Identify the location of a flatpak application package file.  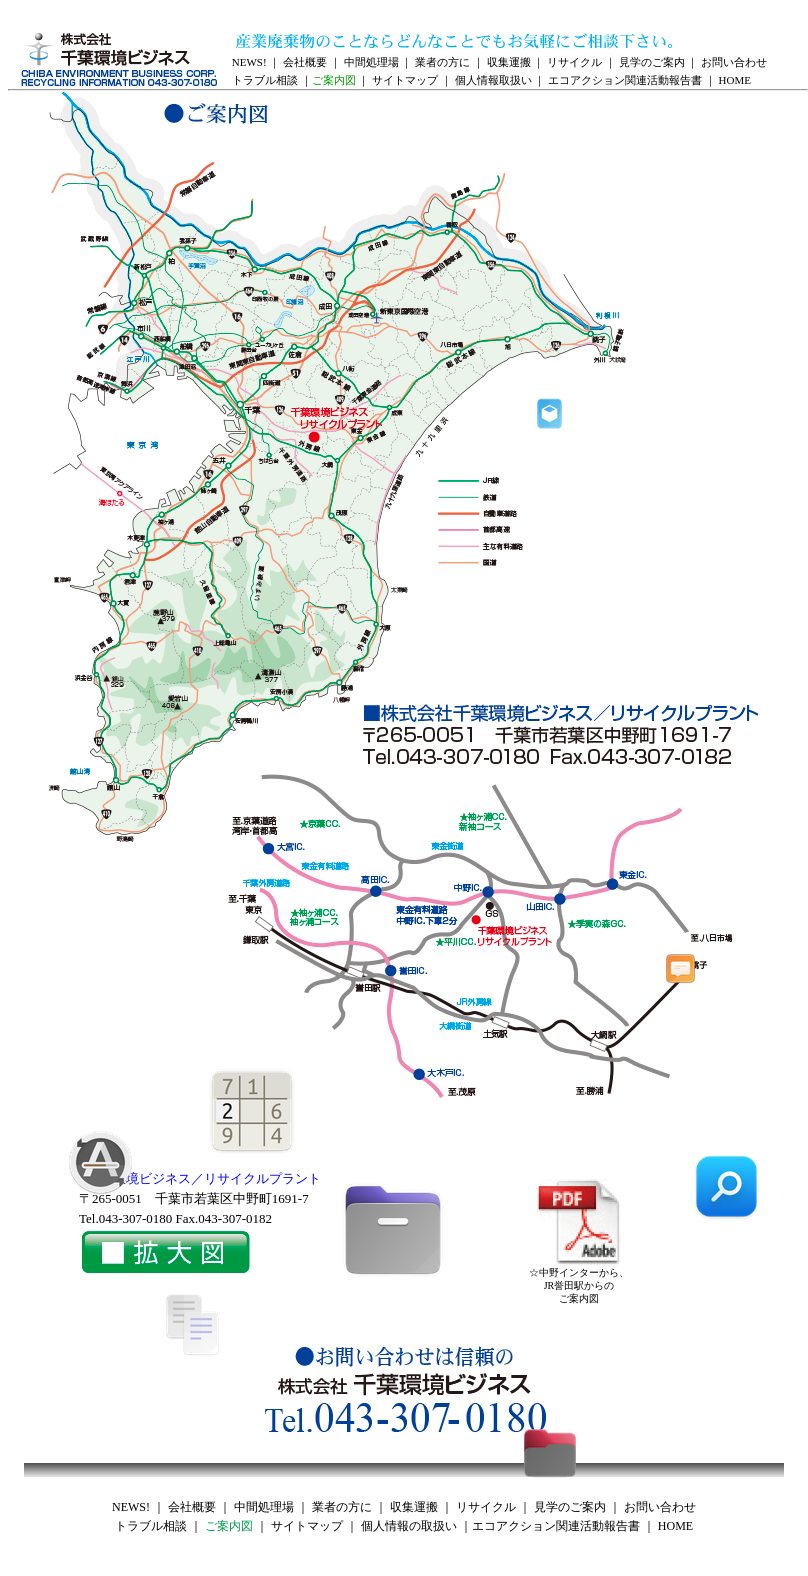
(549, 413).